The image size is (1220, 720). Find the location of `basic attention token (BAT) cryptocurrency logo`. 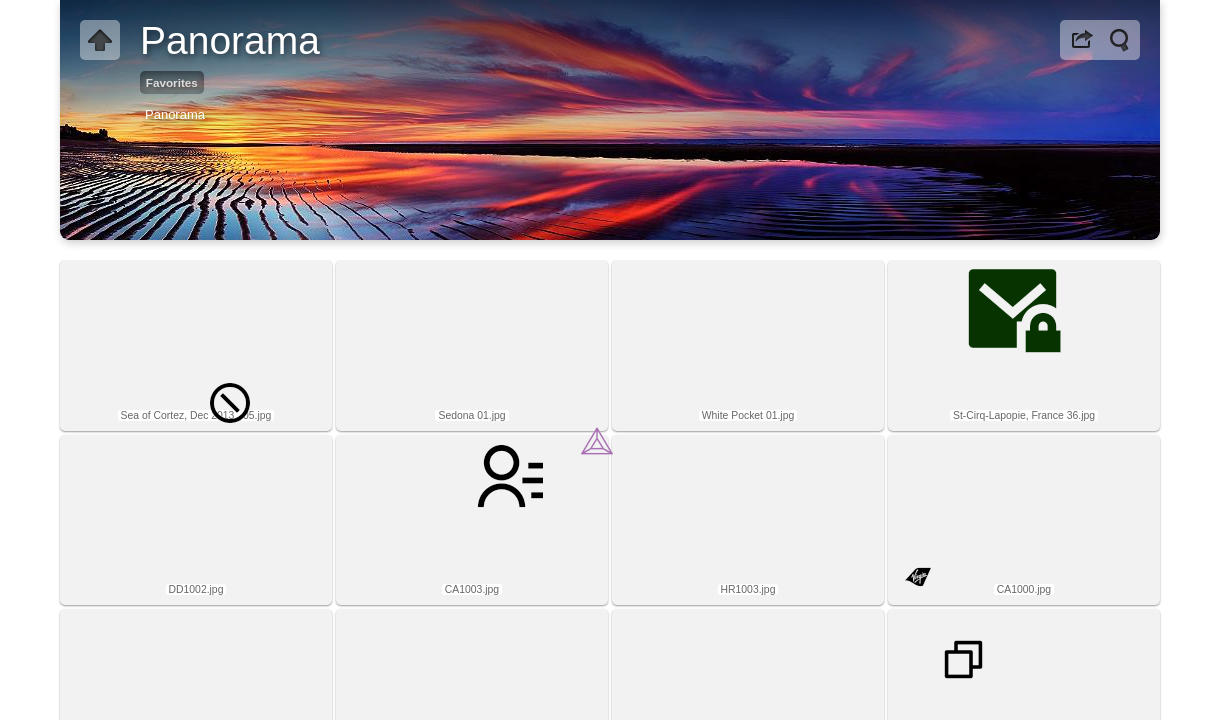

basic attention token (BAT) cryptocurrency logo is located at coordinates (597, 441).